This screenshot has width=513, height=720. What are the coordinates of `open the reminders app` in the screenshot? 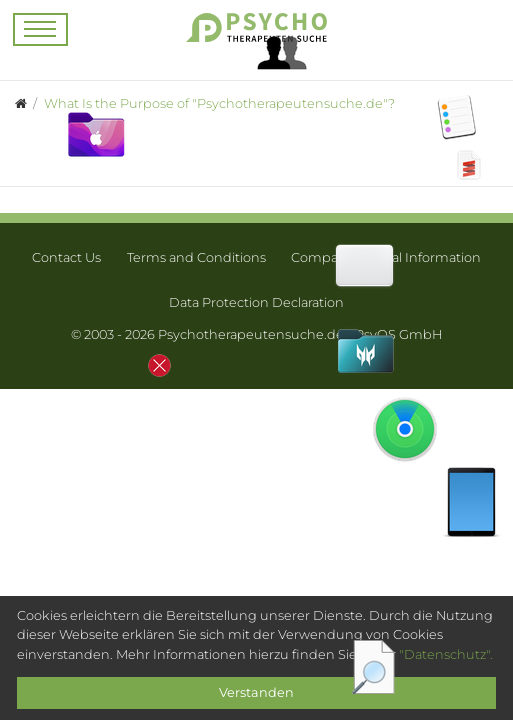 It's located at (456, 117).